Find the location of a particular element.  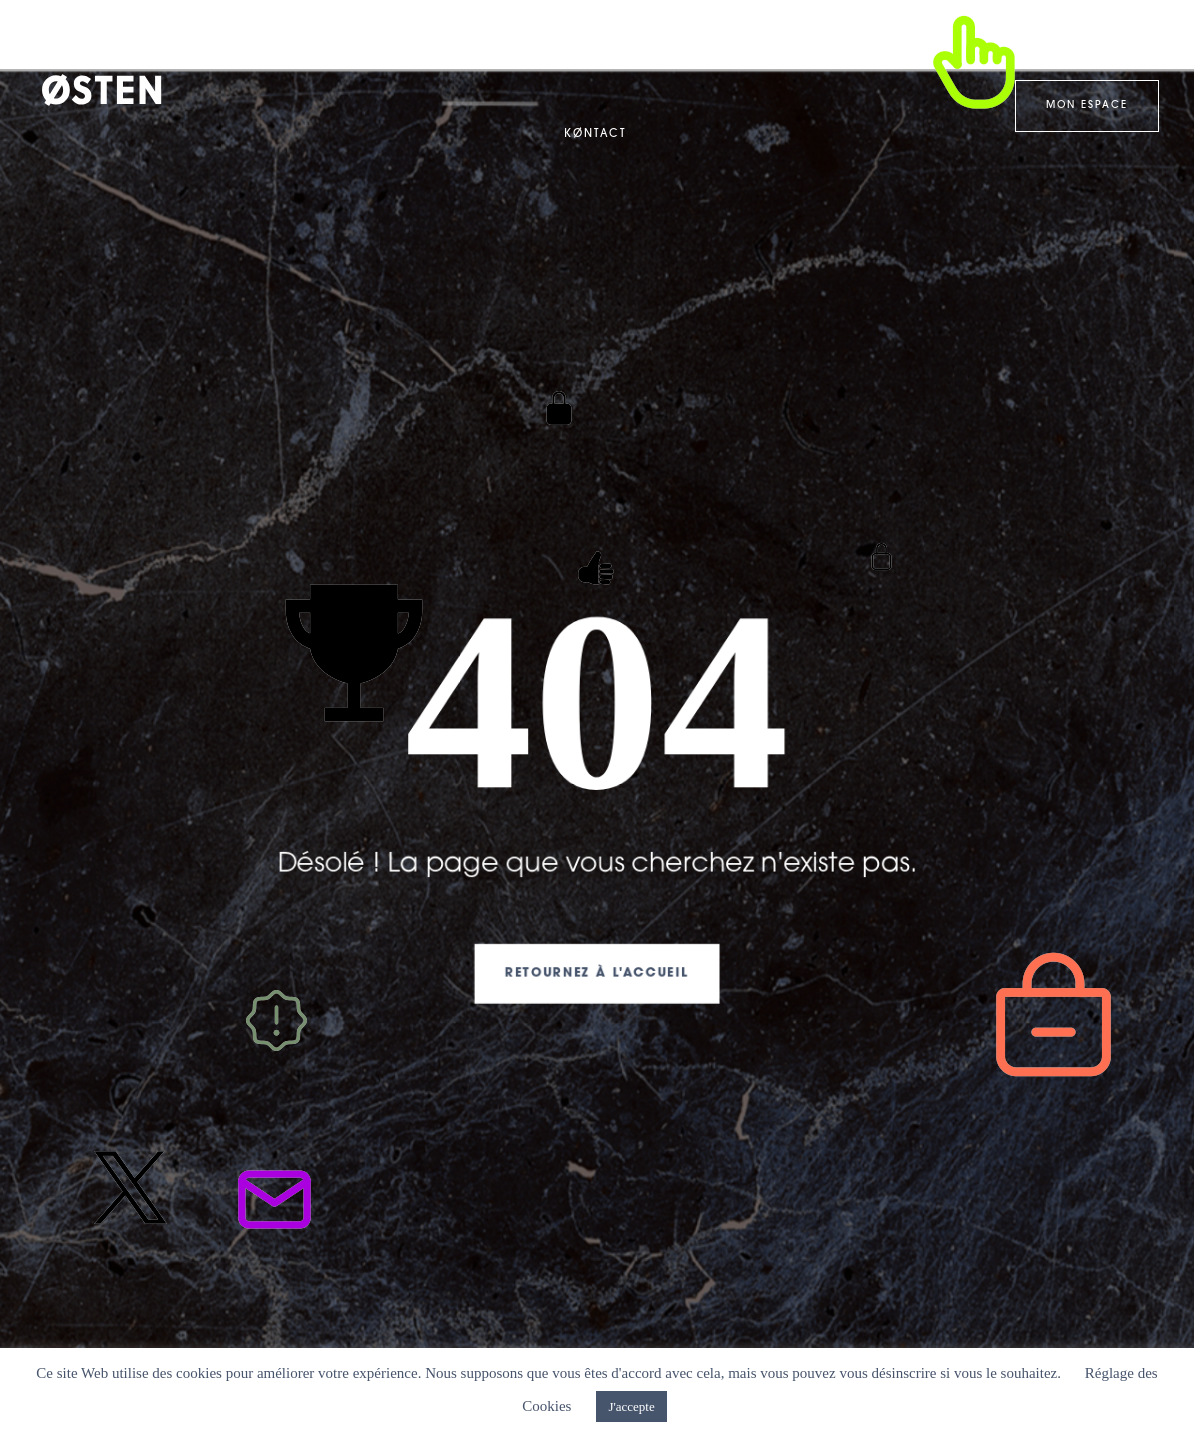

indicates a locked or secured item is located at coordinates (881, 556).